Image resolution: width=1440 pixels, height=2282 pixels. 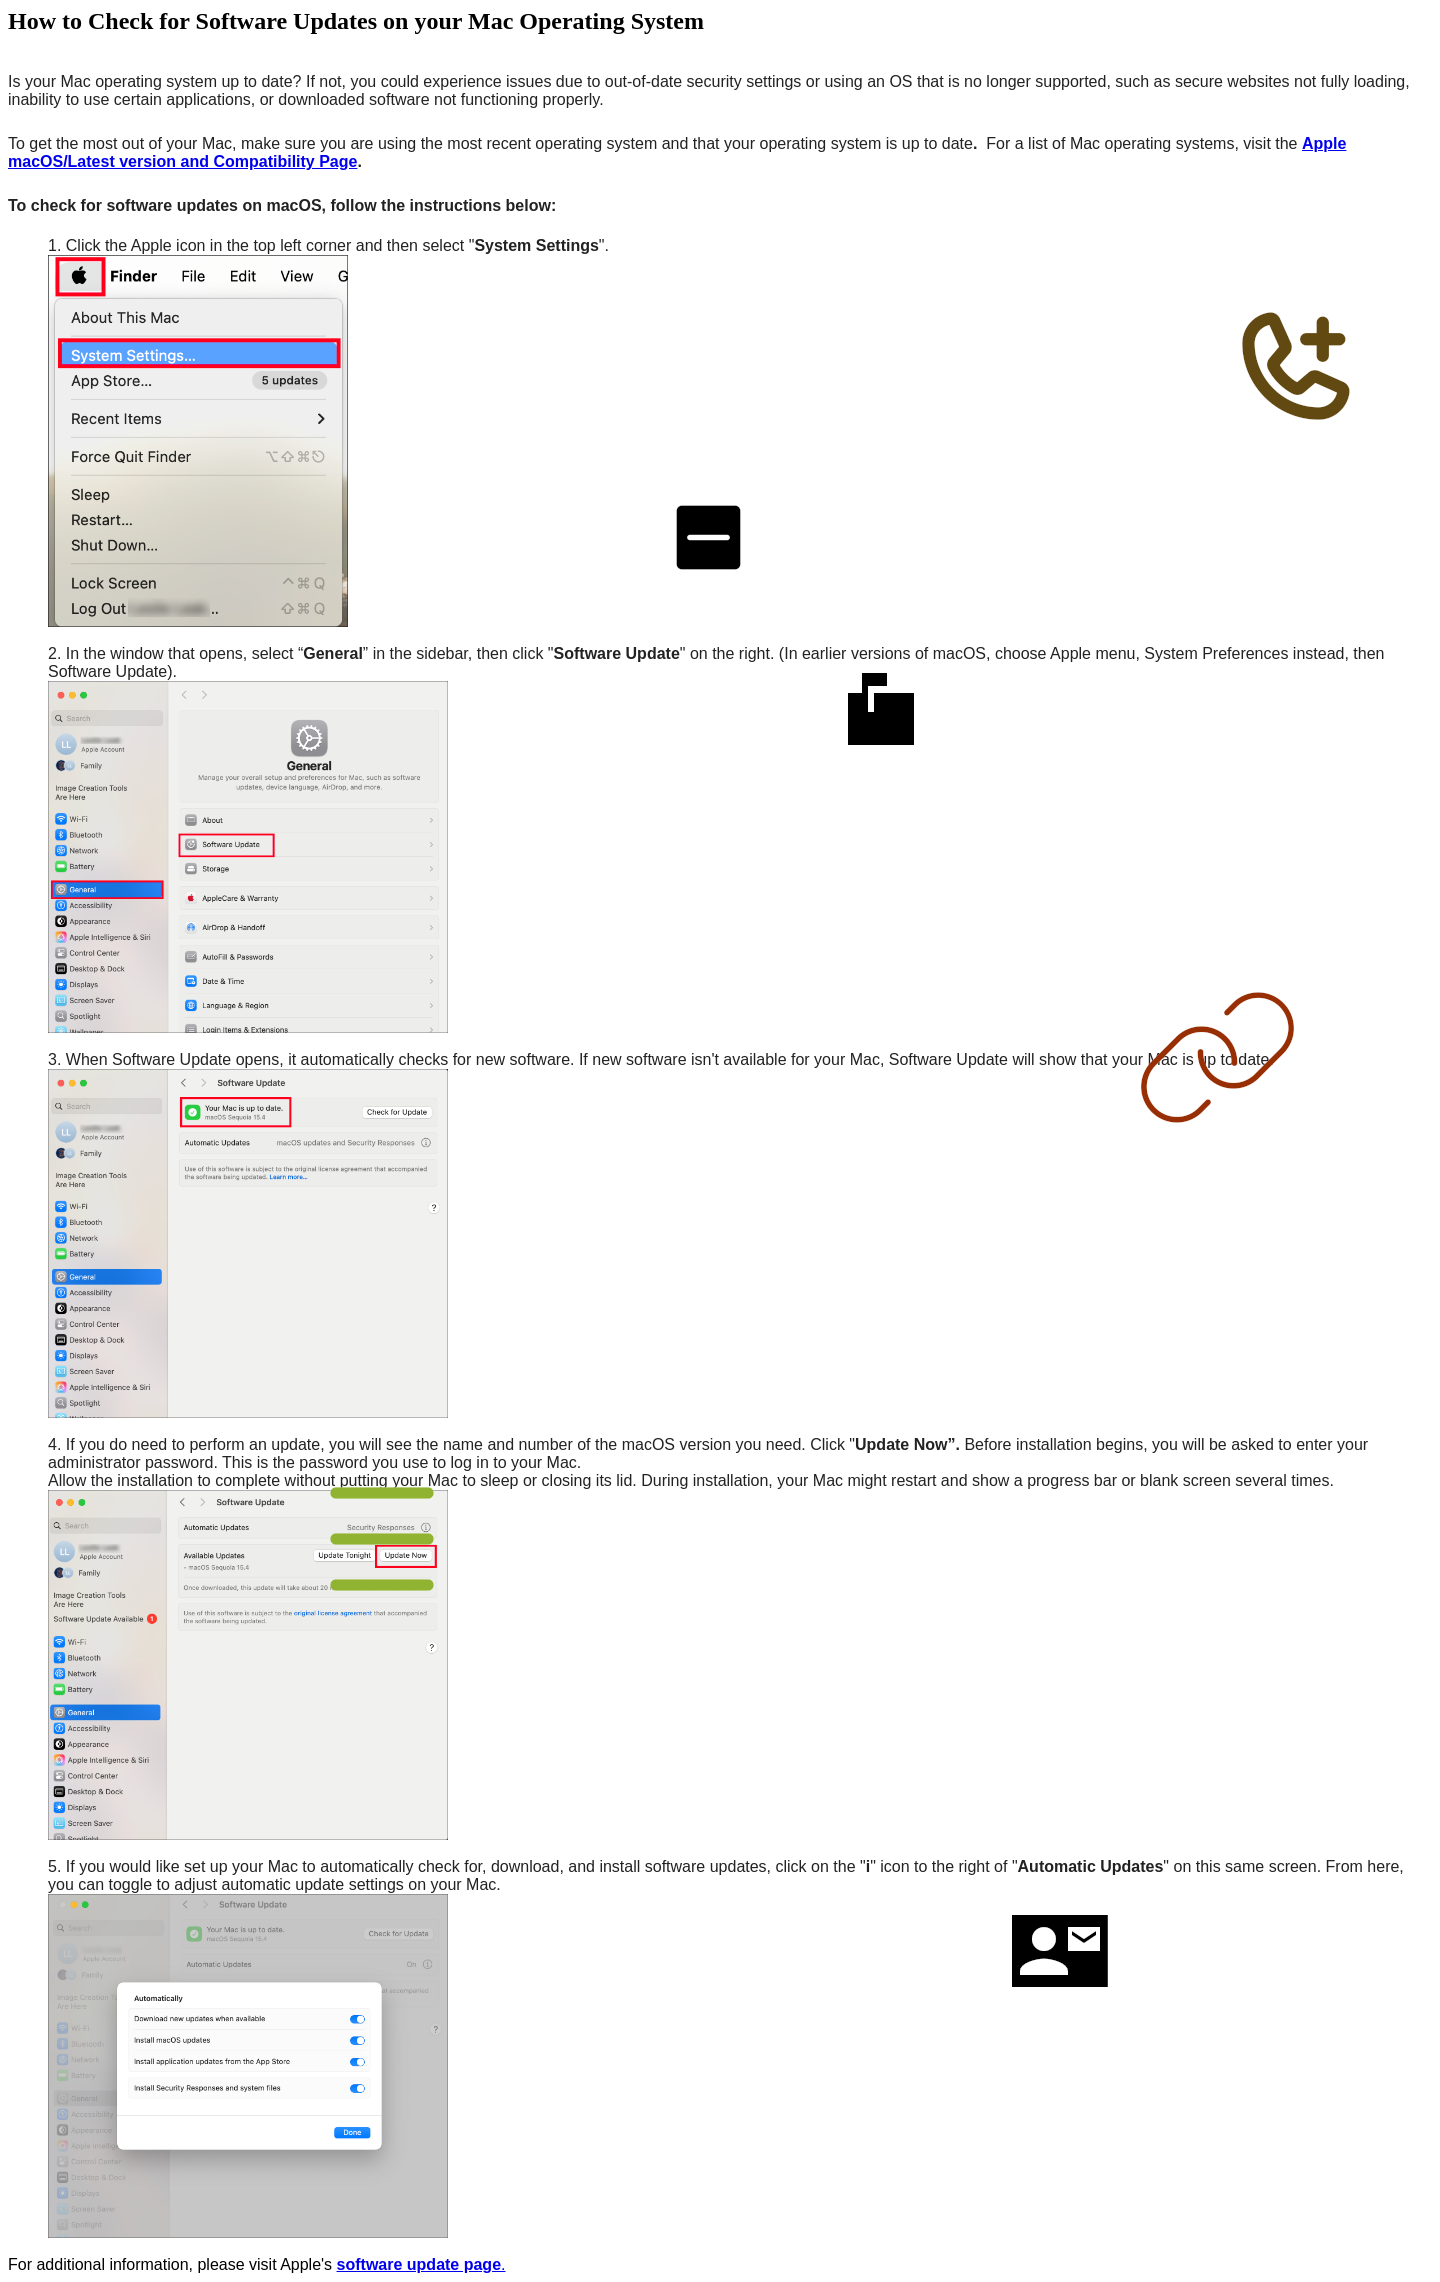 I want to click on add a new contact, so click(x=1298, y=364).